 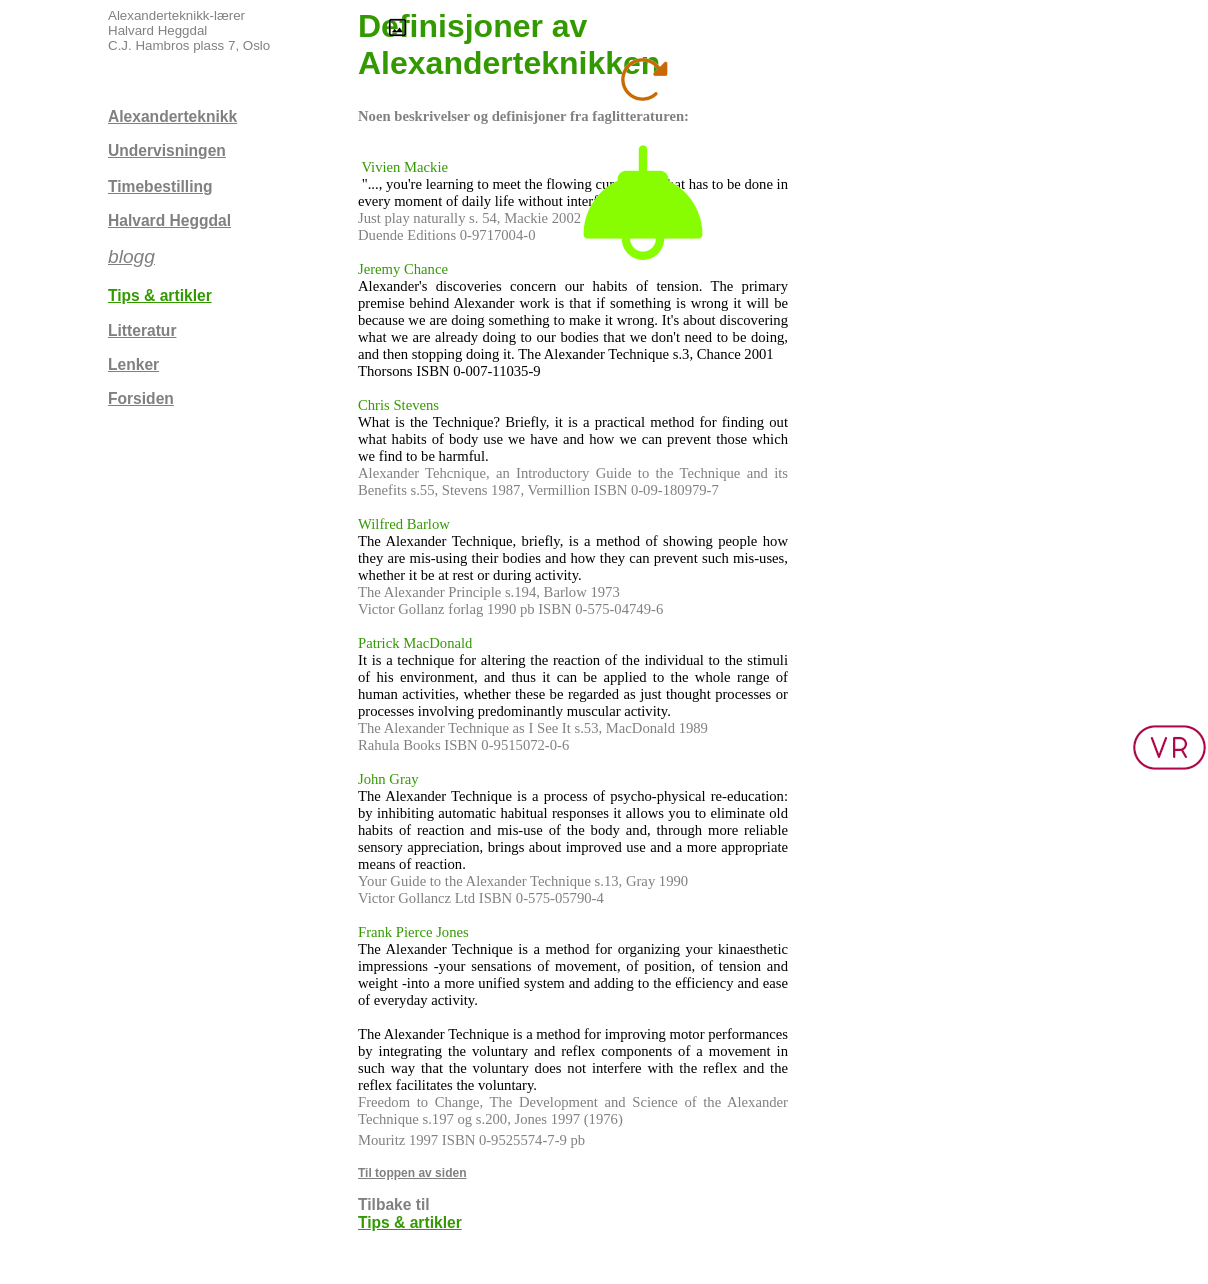 What do you see at coordinates (1169, 747) in the screenshot?
I see `access virtual reality mode or settings` at bounding box center [1169, 747].